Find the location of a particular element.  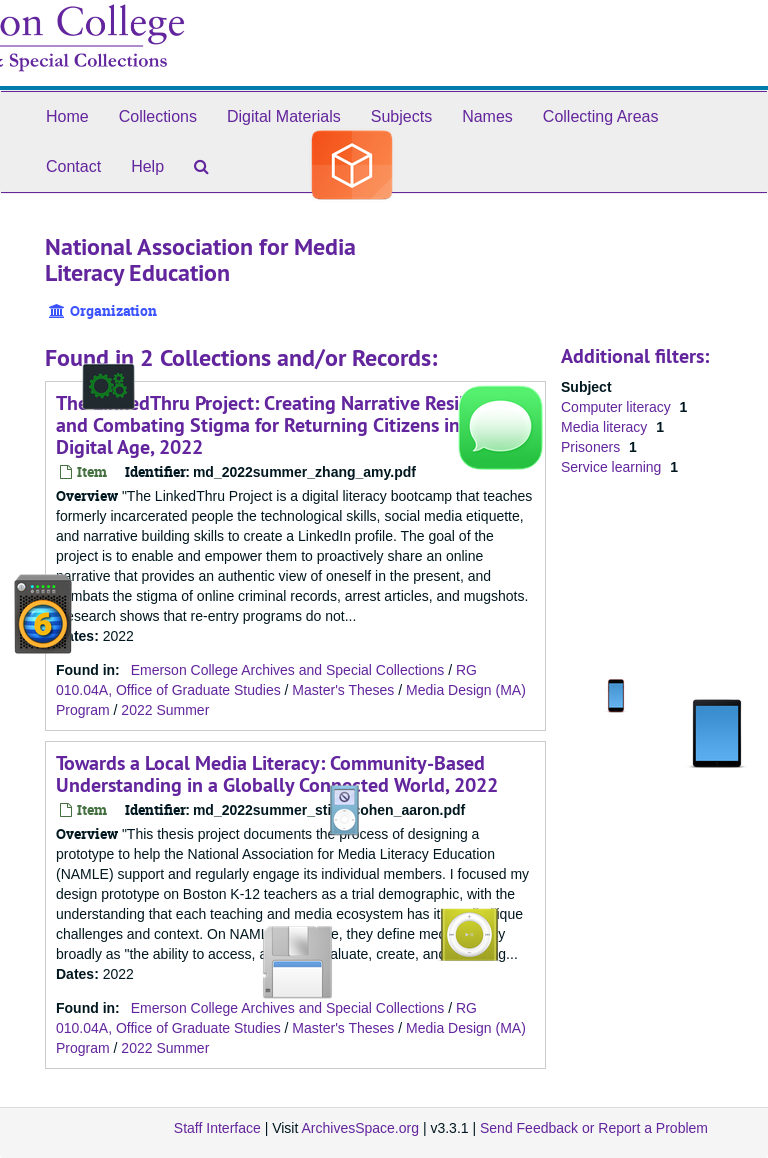

iPod mini device not connected or unavailable is located at coordinates (344, 810).